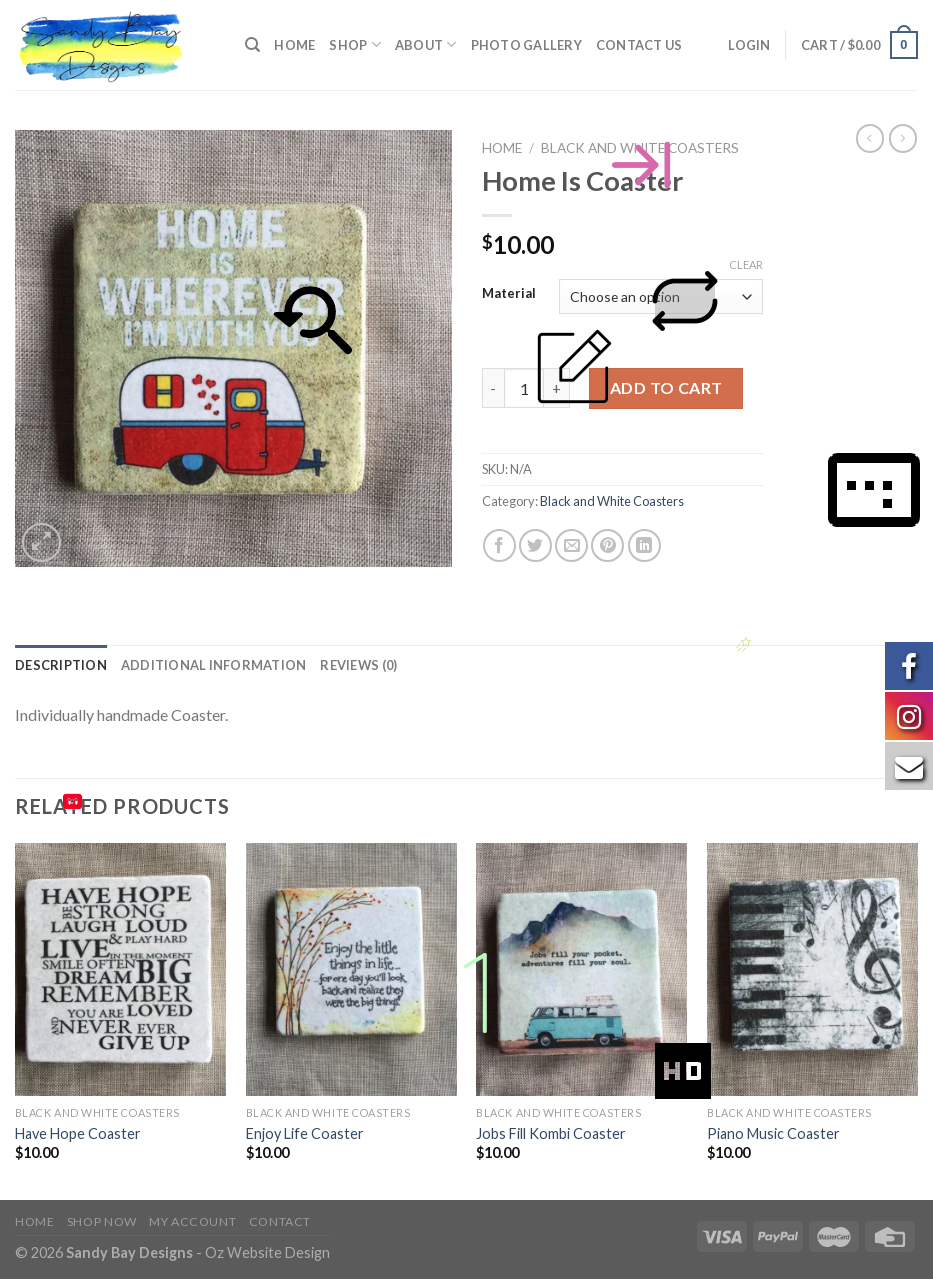  I want to click on toggle repeat mode for media playback, so click(685, 301).